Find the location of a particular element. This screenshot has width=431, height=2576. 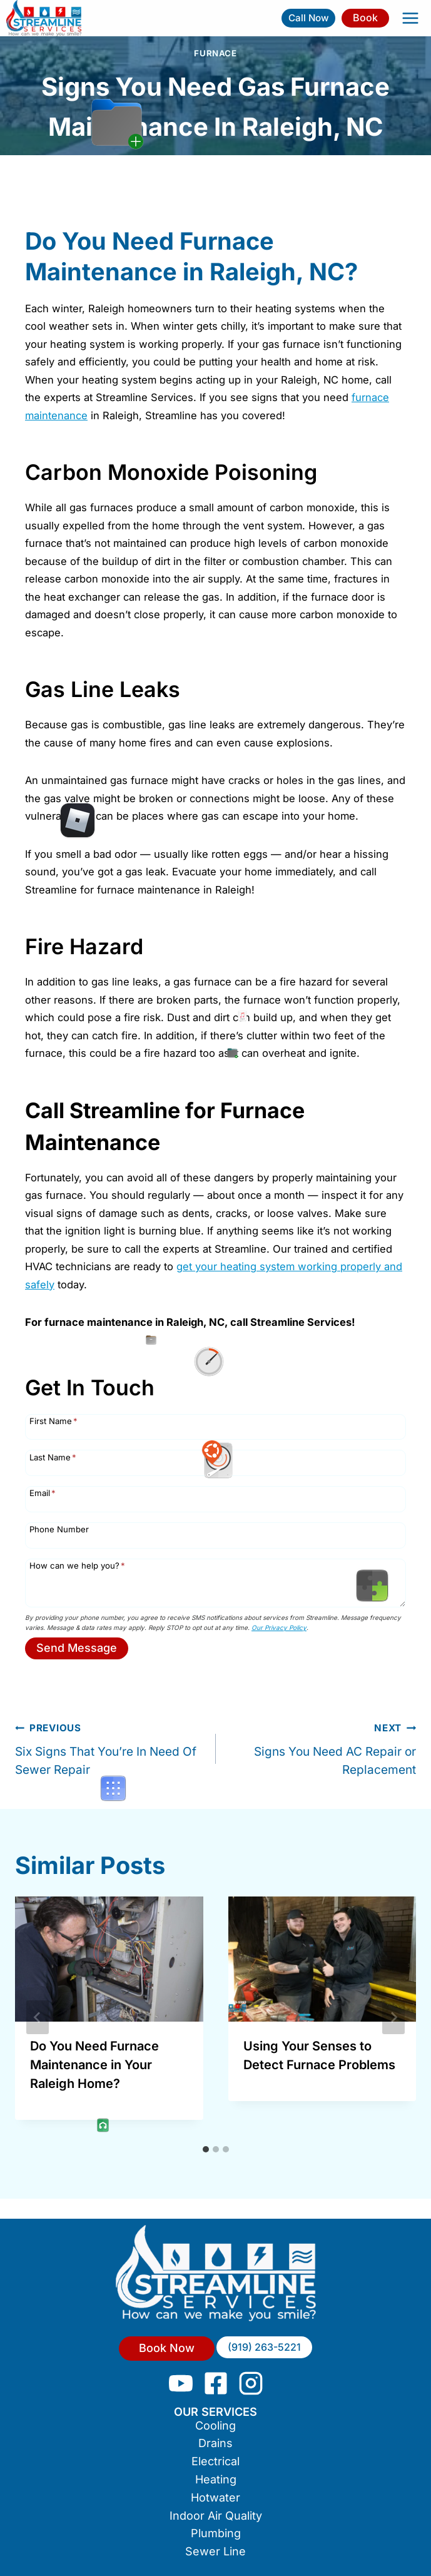

an mp3 audio file is located at coordinates (242, 1016).